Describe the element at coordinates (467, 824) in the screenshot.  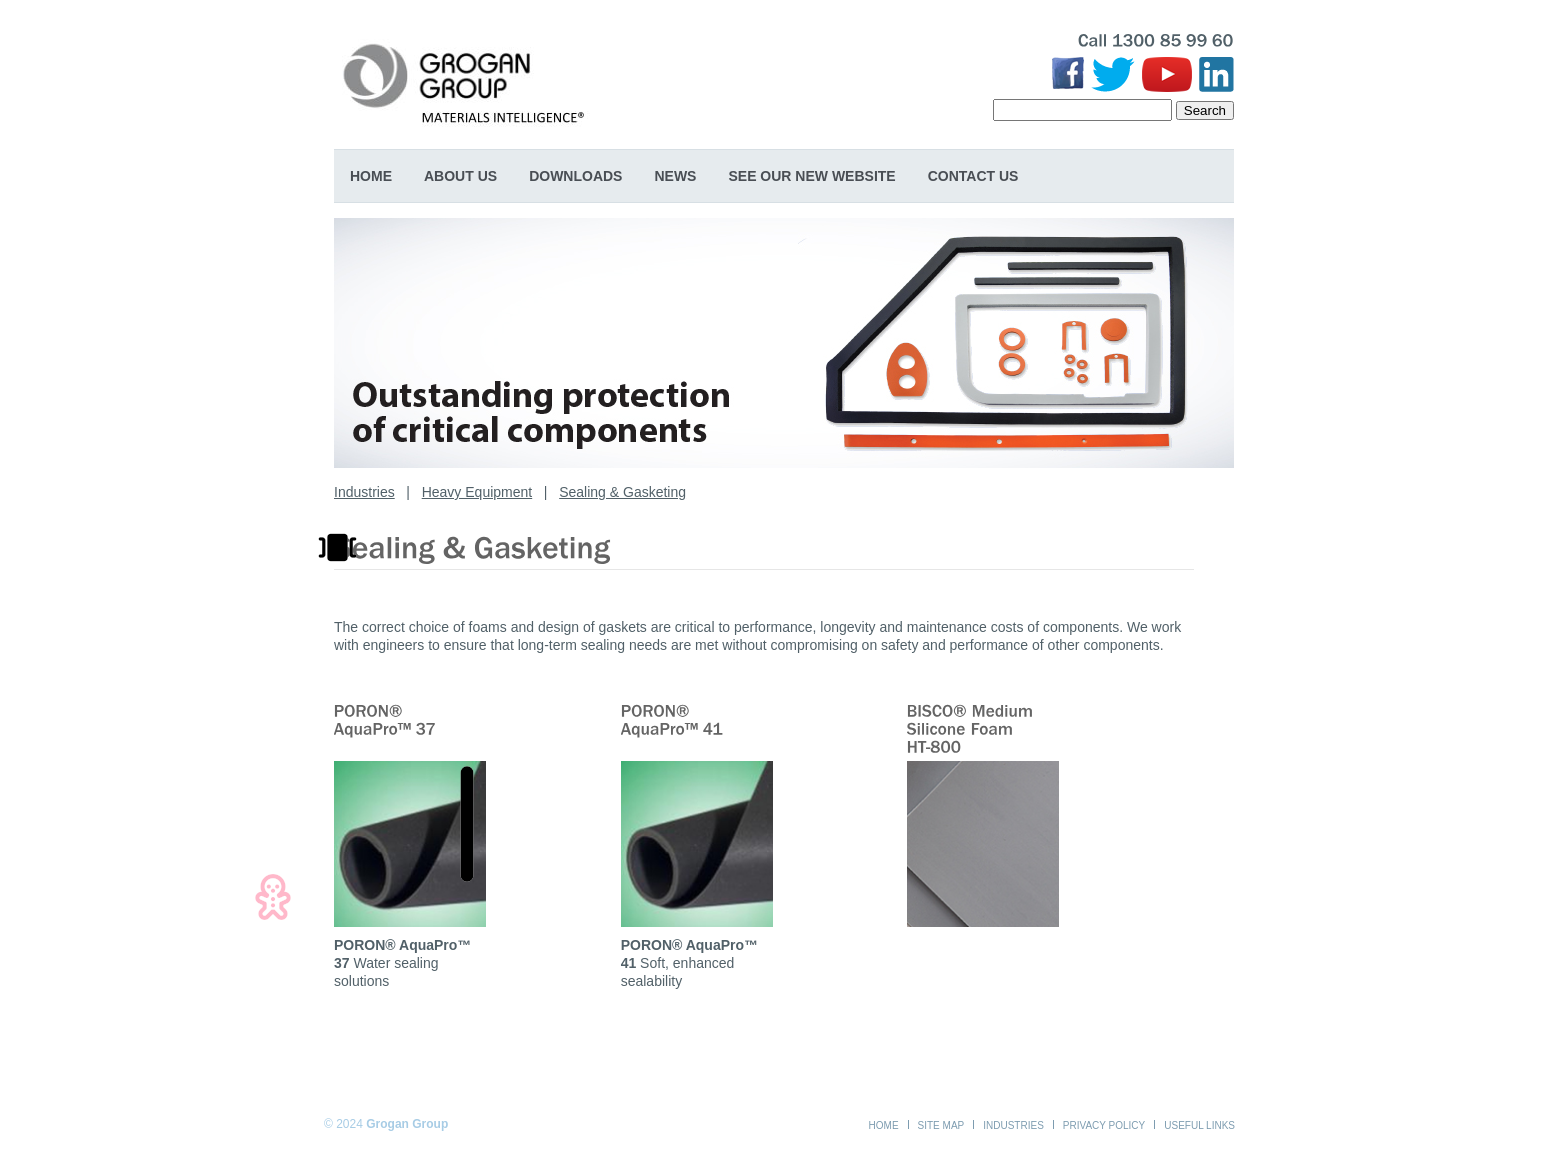
I see `indicates information or help tooltip` at that location.